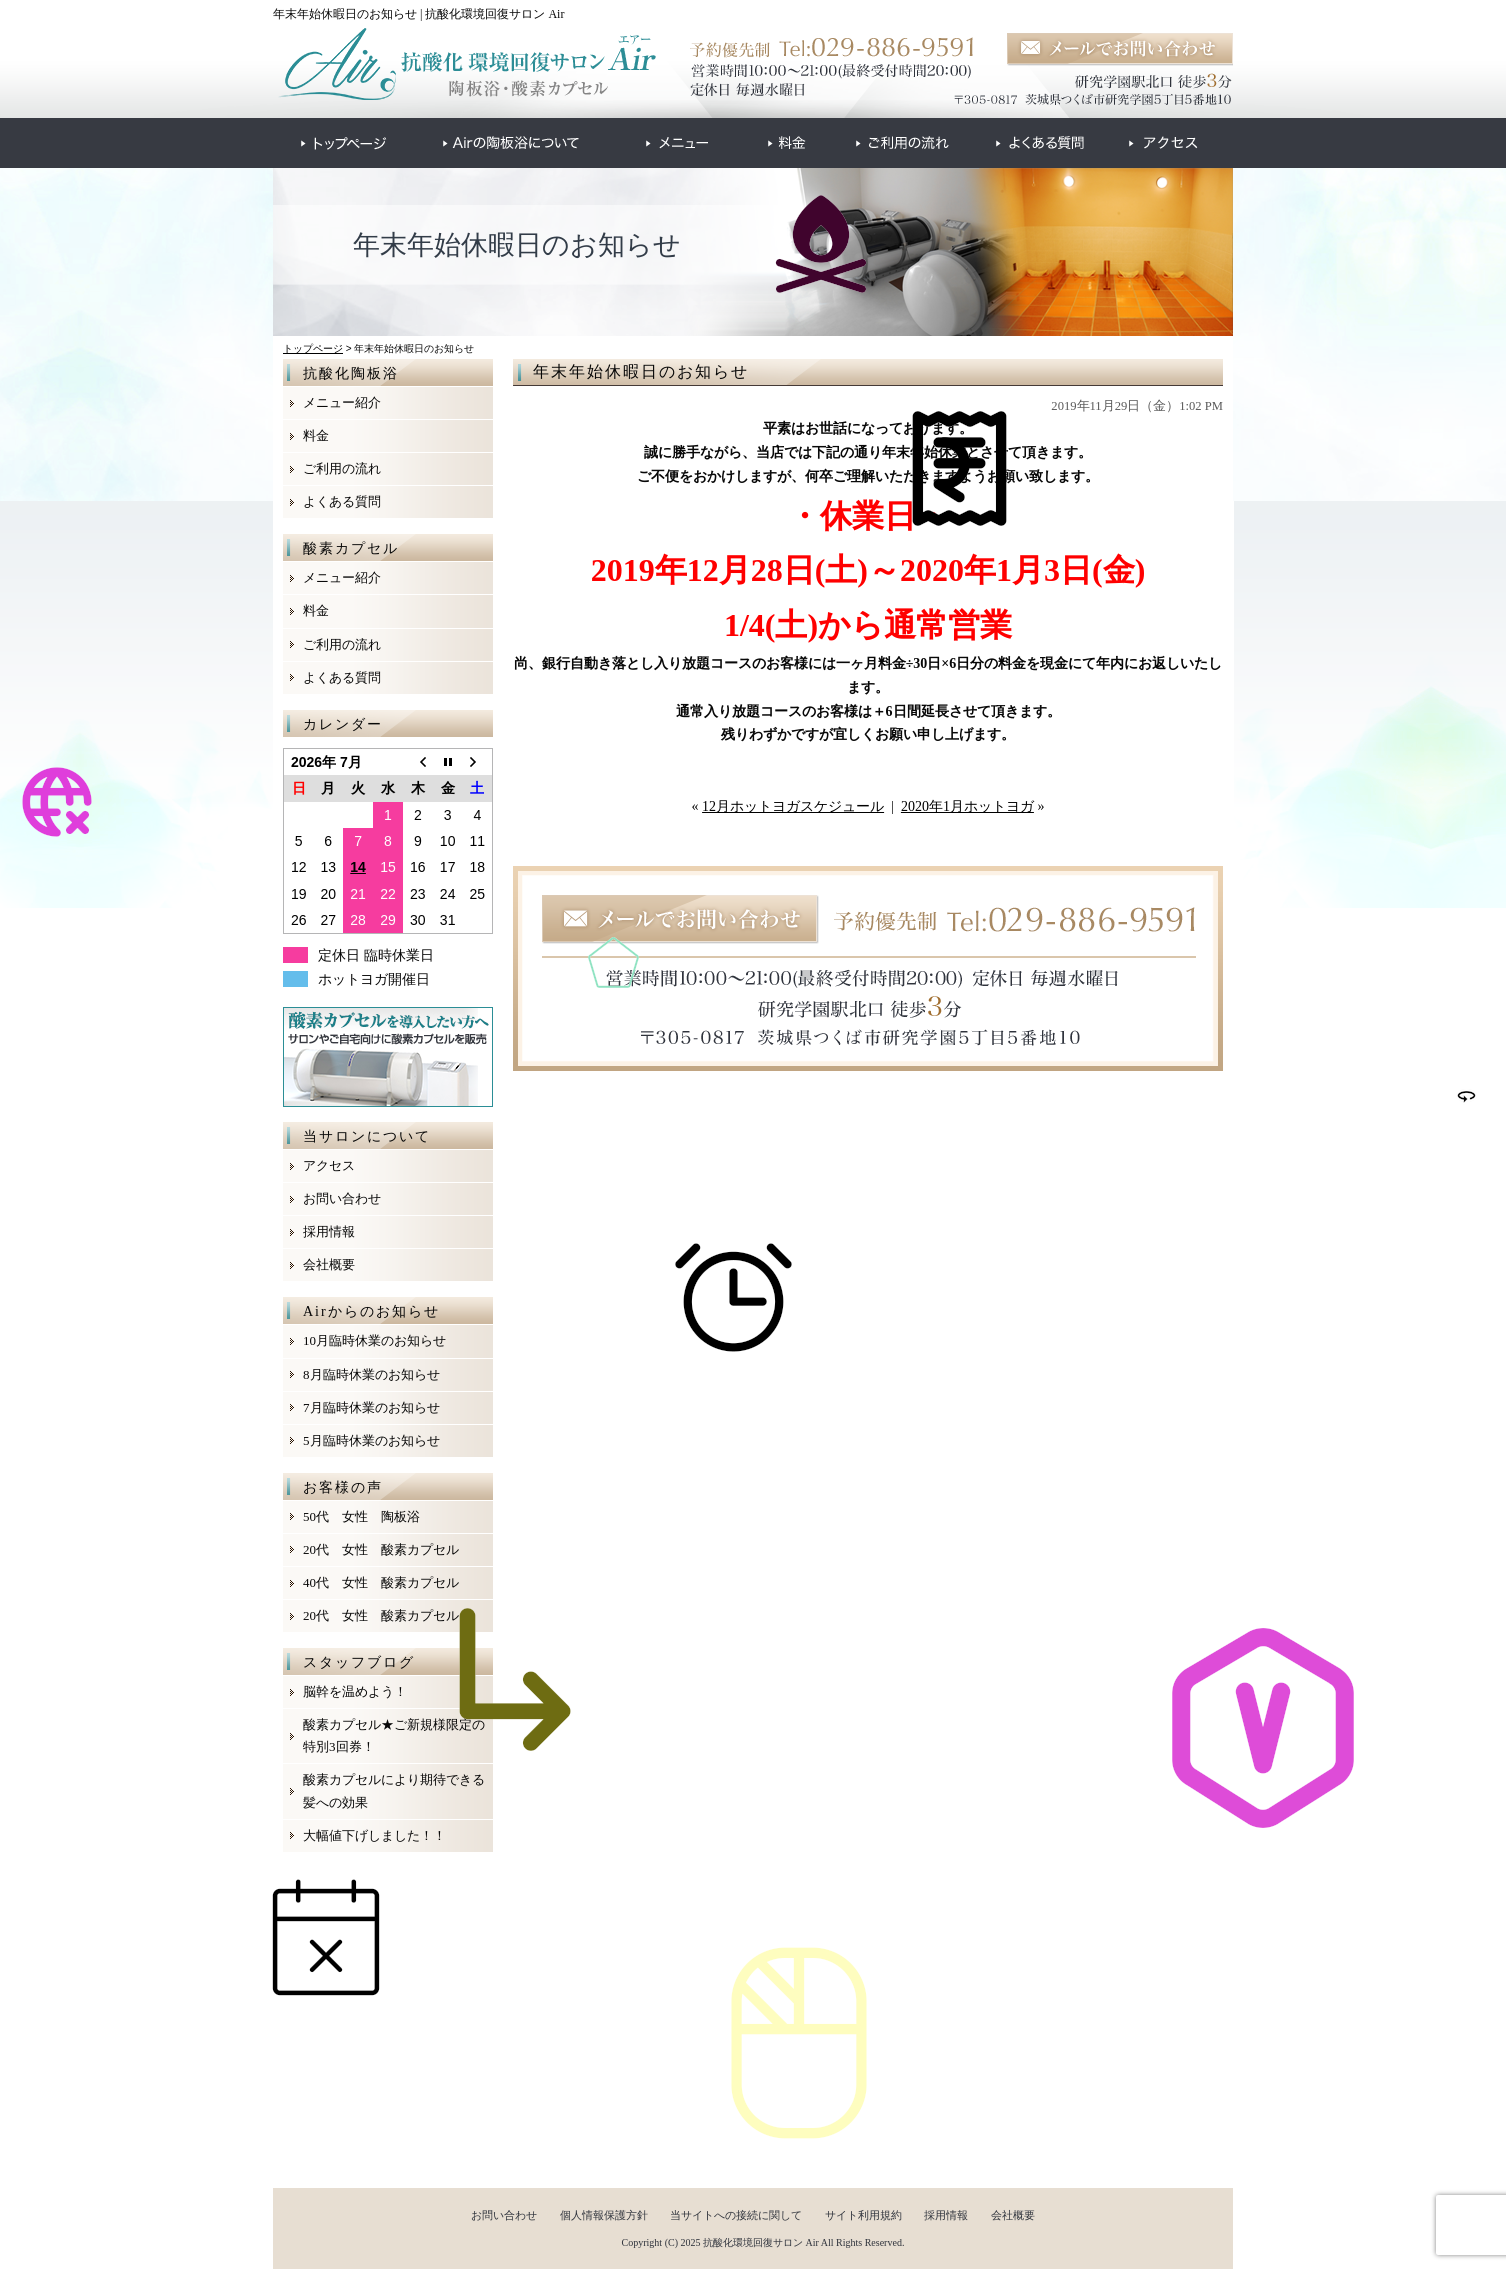 The height and width of the screenshot is (2269, 1506). Describe the element at coordinates (326, 1942) in the screenshot. I see `cancel or delete an event` at that location.